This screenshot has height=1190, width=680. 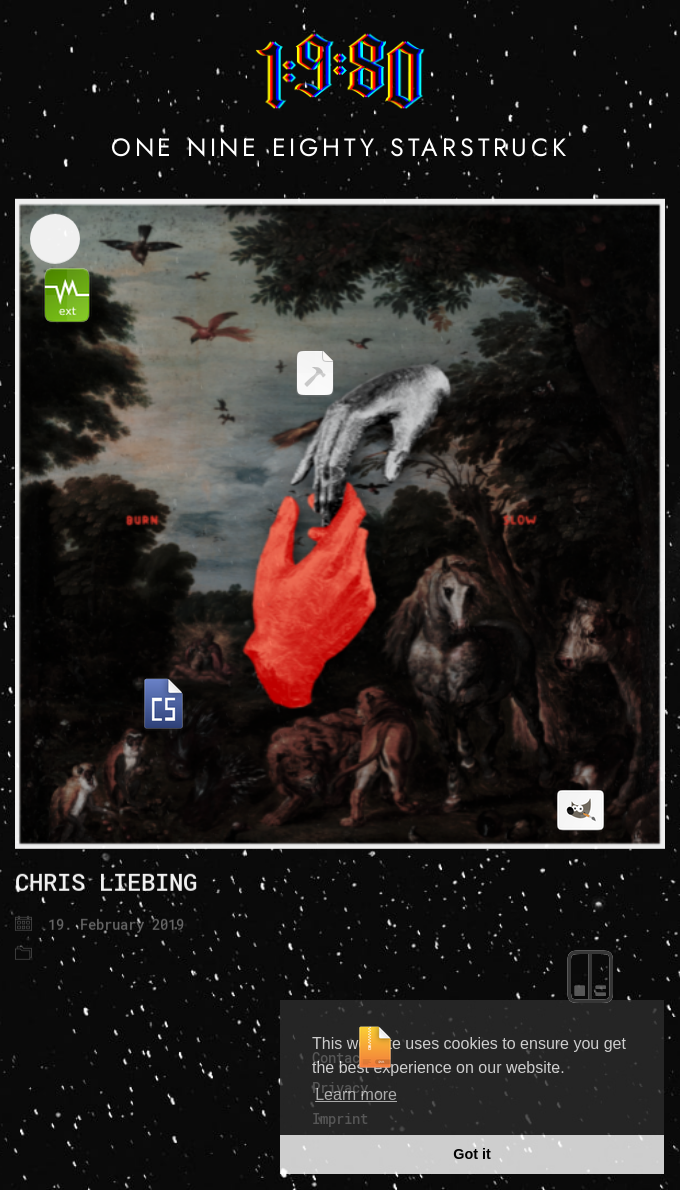 What do you see at coordinates (375, 1048) in the screenshot?
I see `open virtual appliance file for import into VirtualBox` at bounding box center [375, 1048].